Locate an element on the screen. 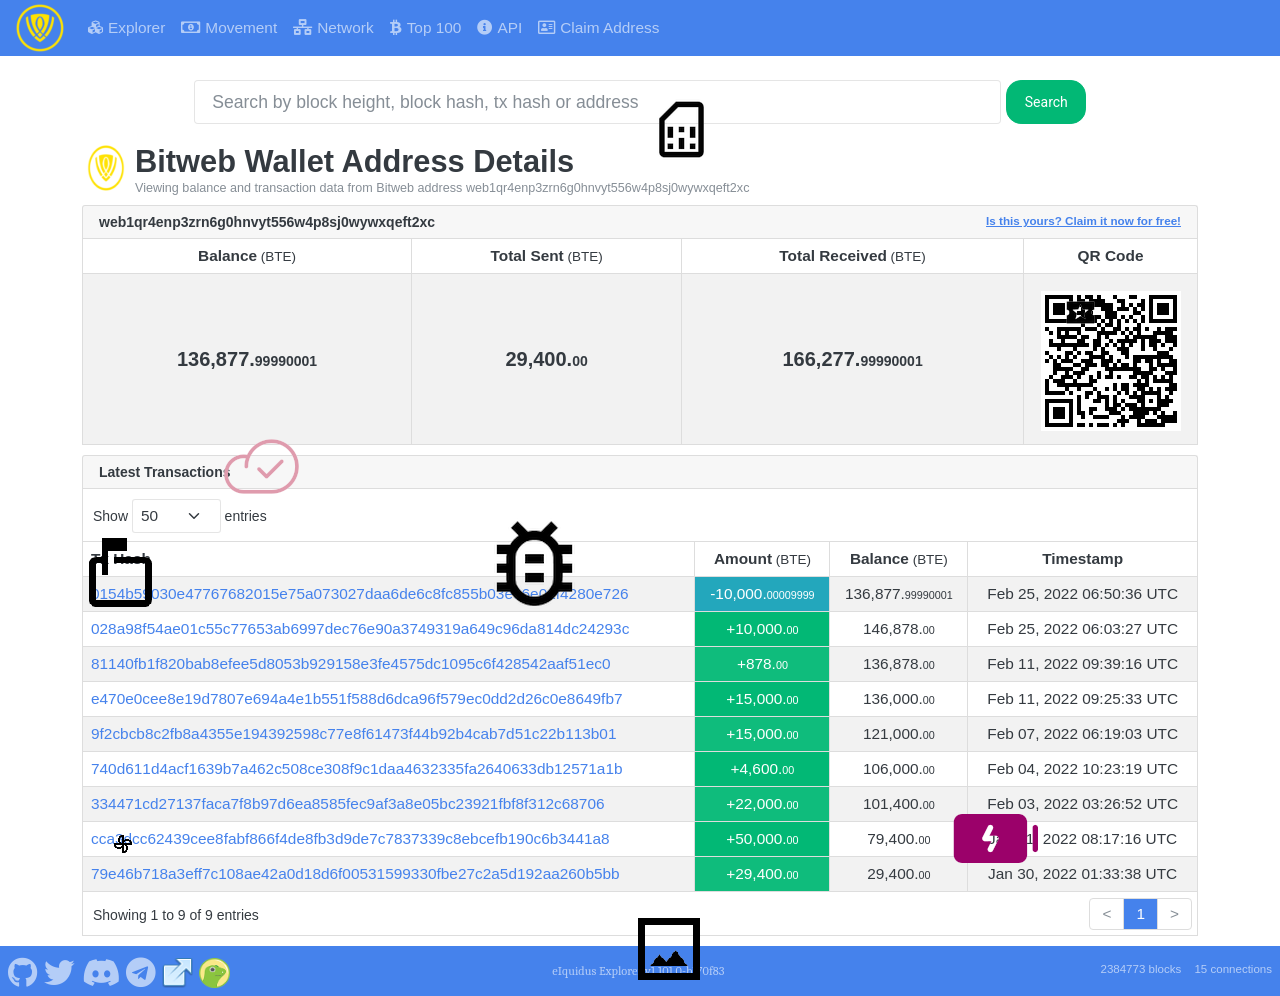 The image size is (1280, 996). view original image without cropping is located at coordinates (669, 949).